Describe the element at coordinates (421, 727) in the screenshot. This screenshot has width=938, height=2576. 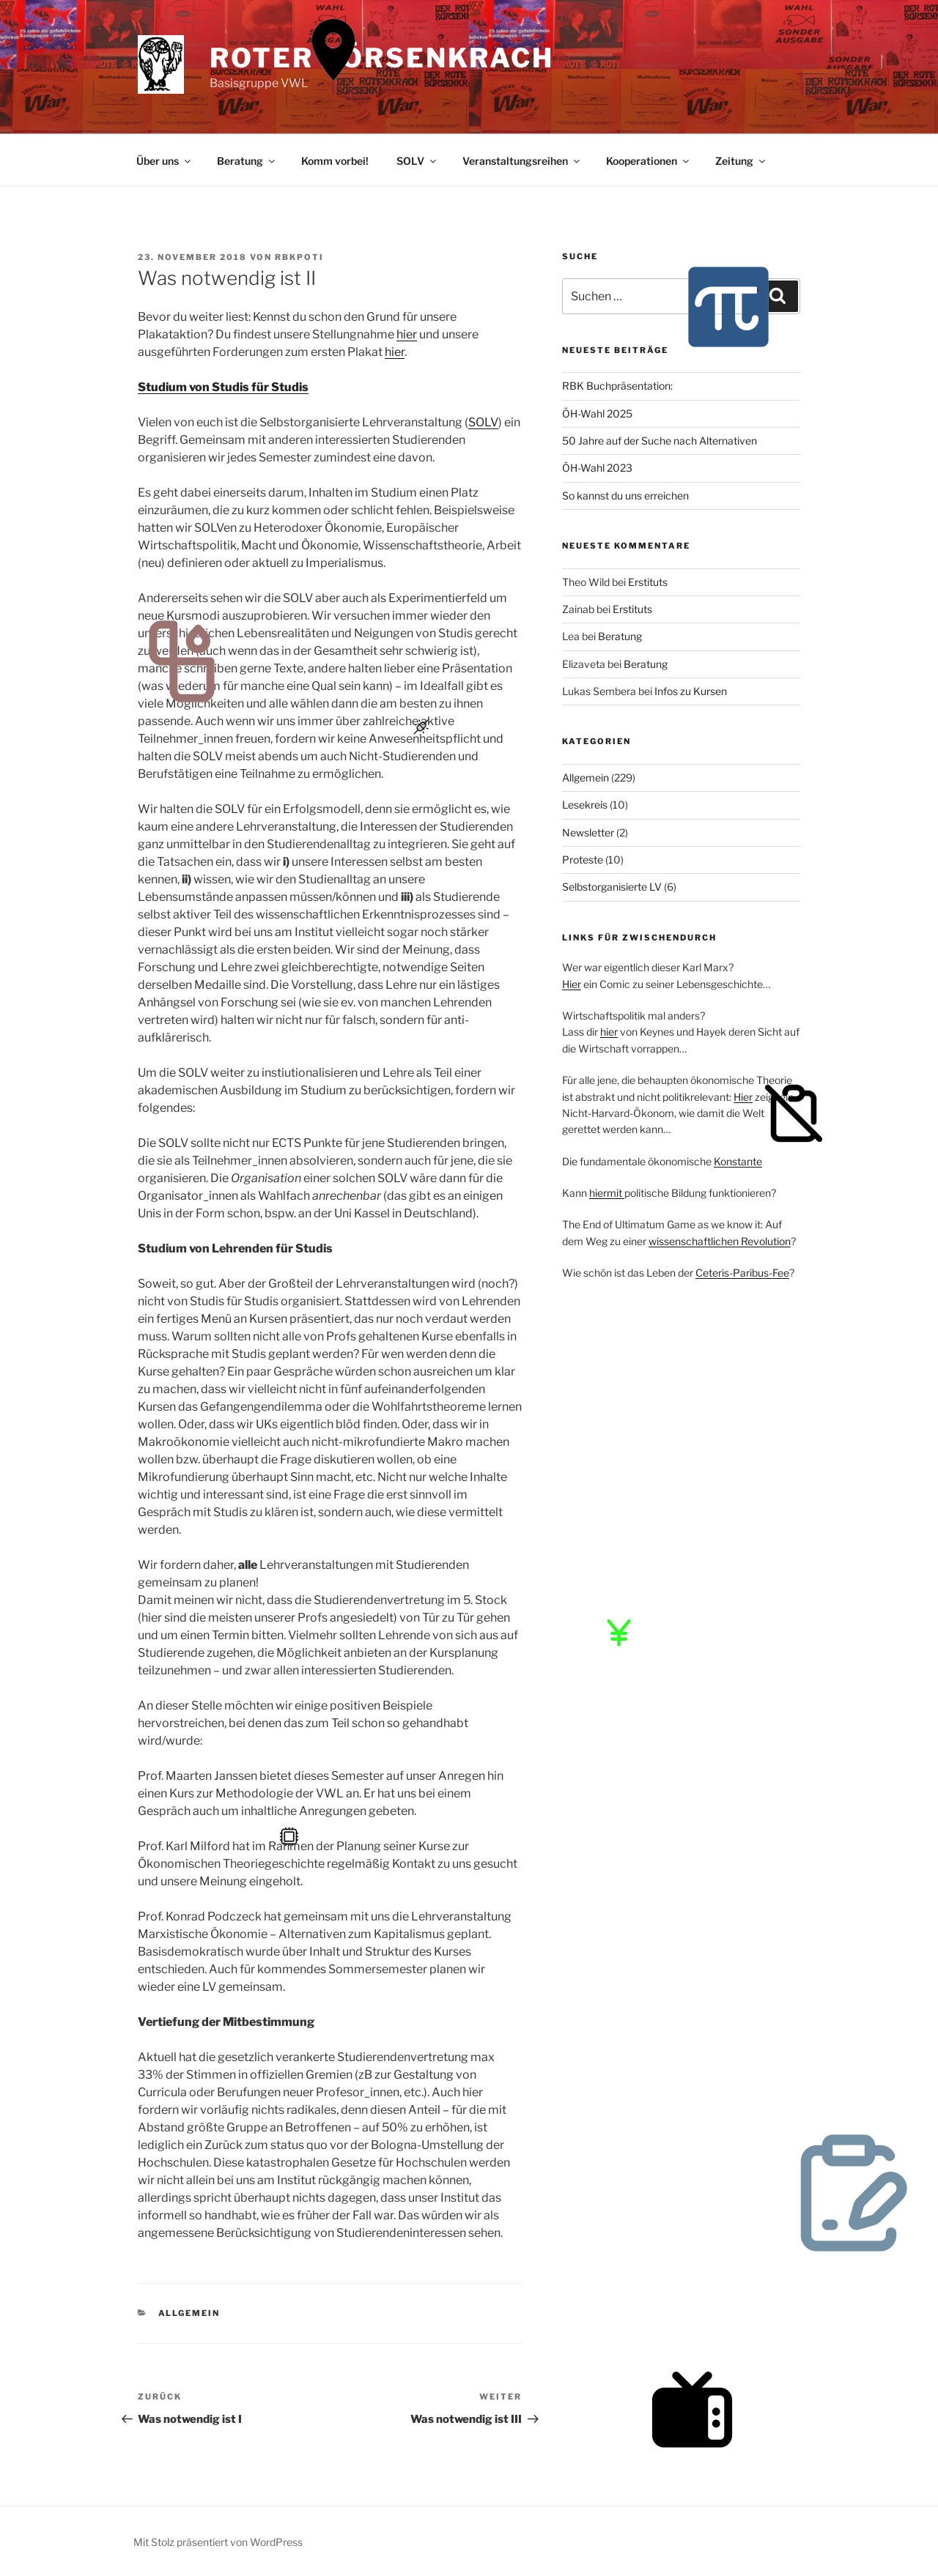
I see `indicates an active connection or paired devices` at that location.